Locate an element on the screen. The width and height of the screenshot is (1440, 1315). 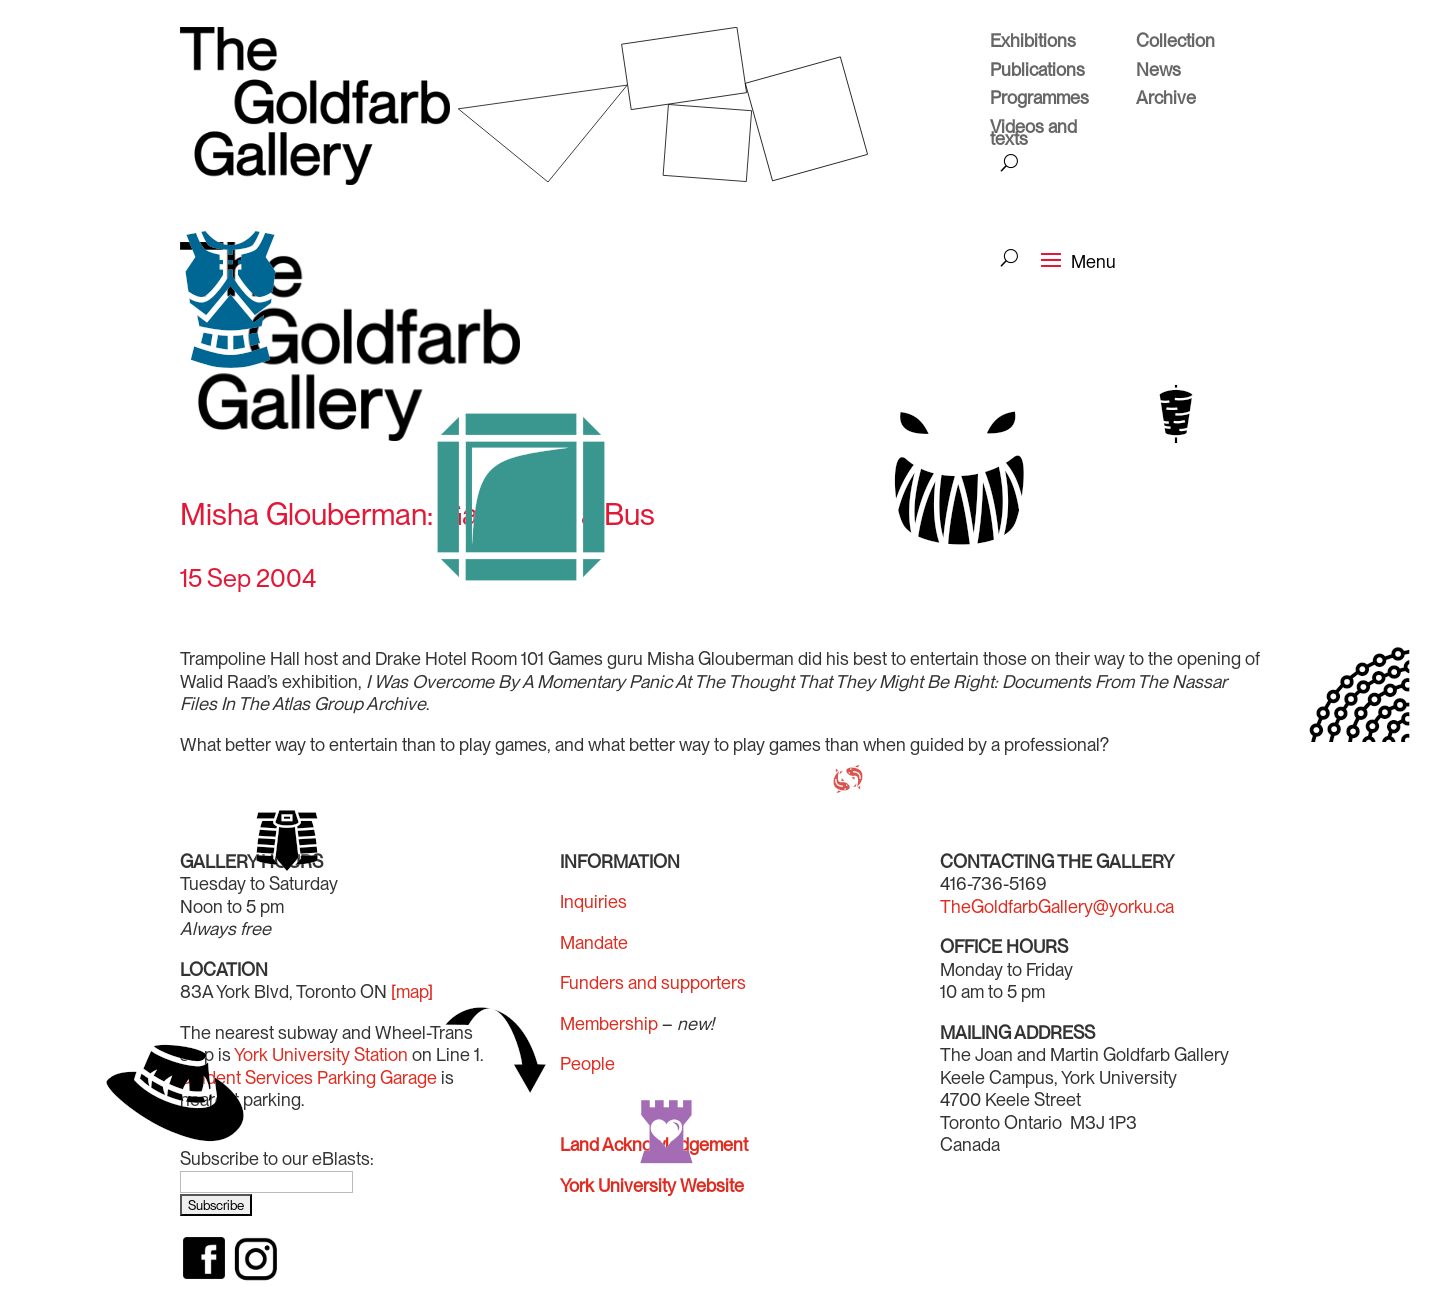
access your favorite or saved fortress in a game is located at coordinates (666, 1131).